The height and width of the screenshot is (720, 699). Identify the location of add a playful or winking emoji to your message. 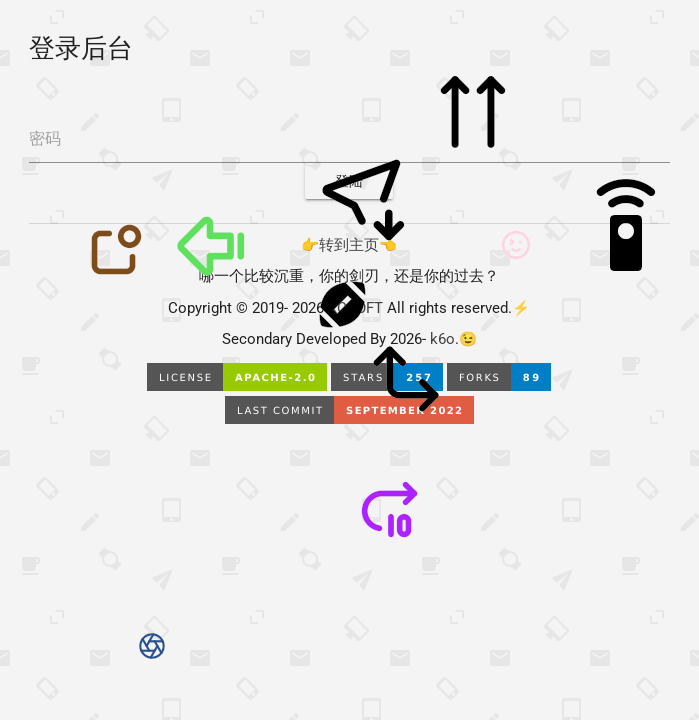
(516, 245).